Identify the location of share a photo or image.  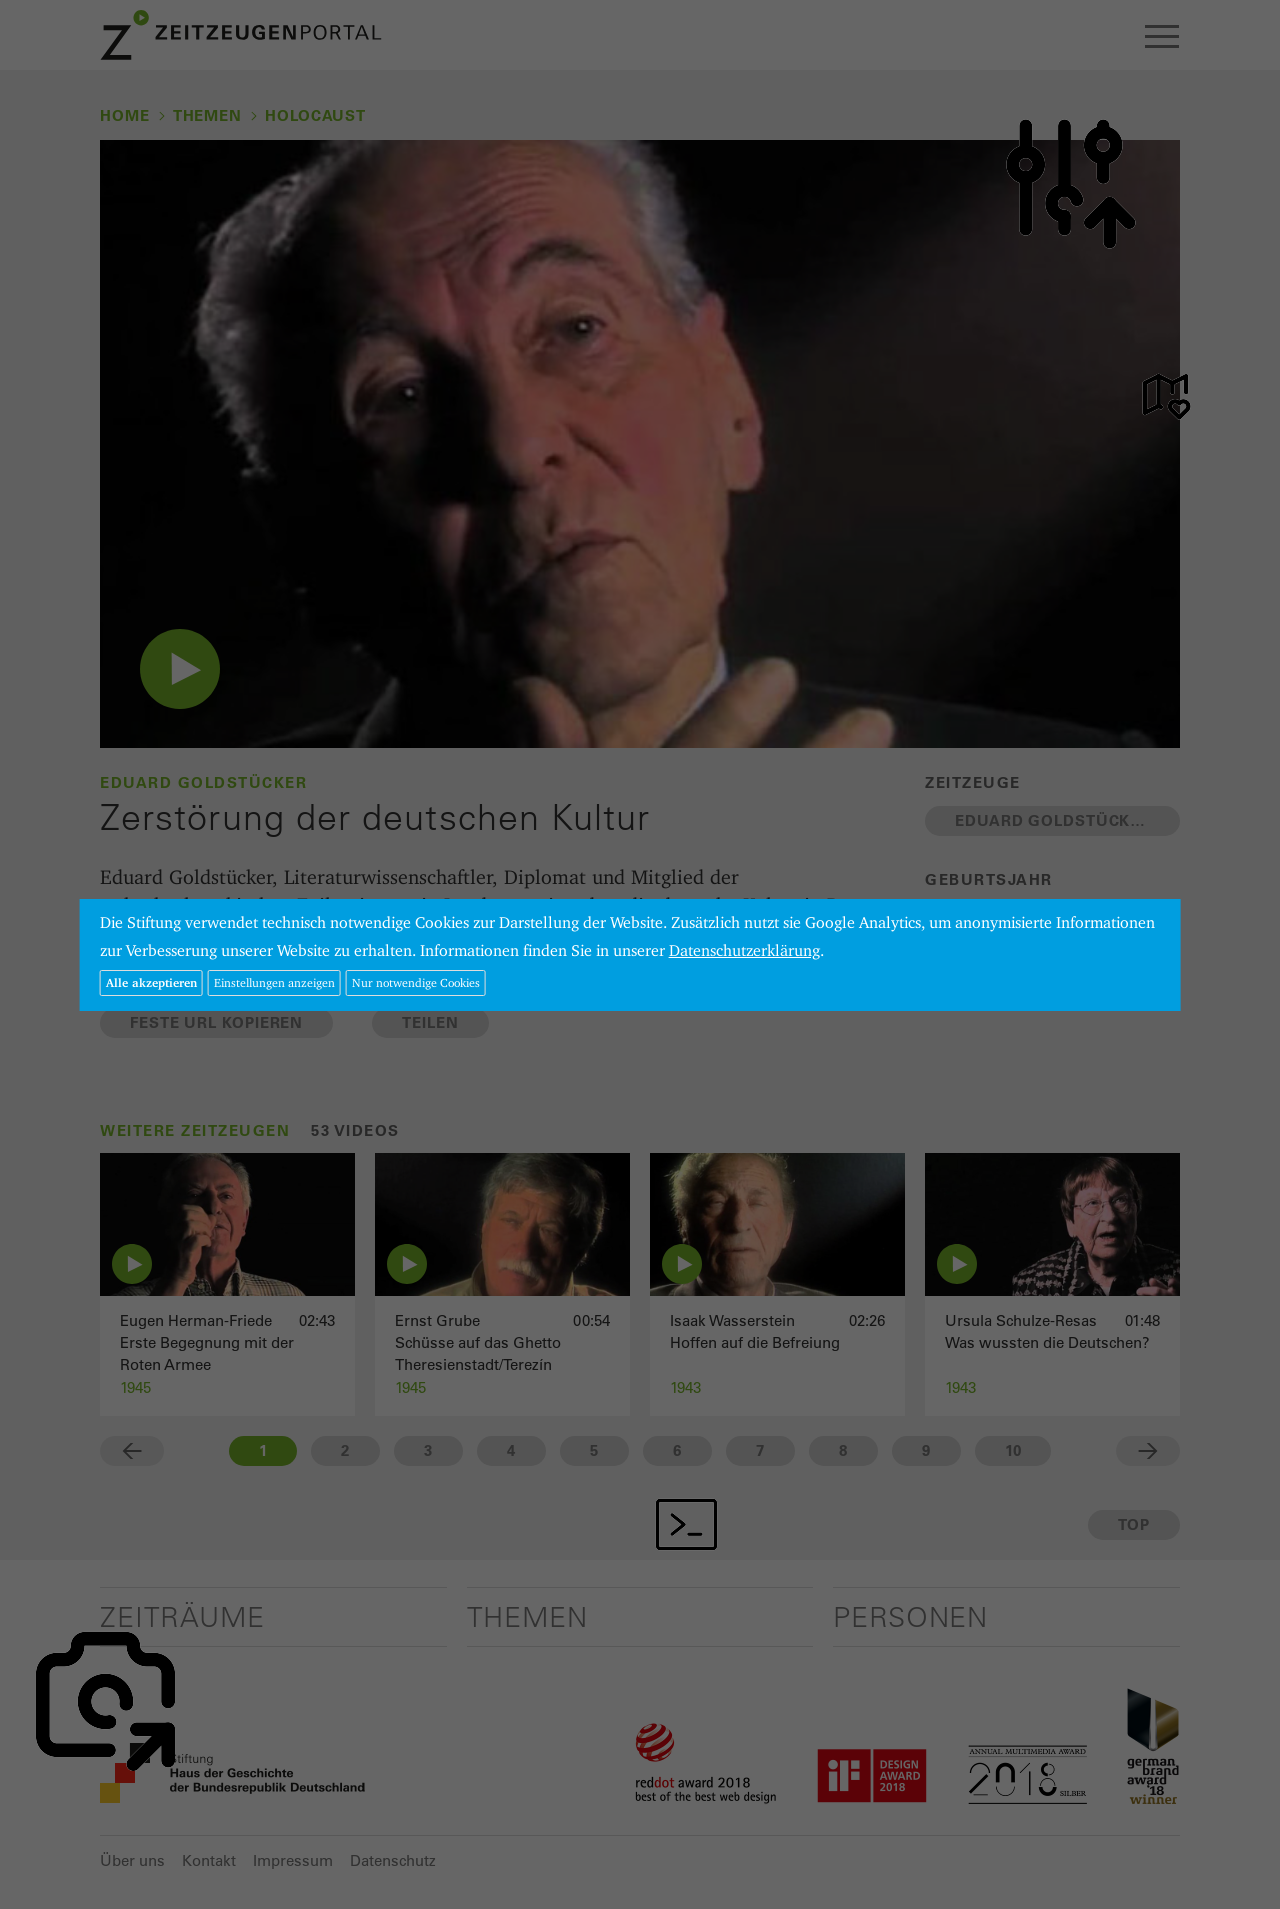
(105, 1694).